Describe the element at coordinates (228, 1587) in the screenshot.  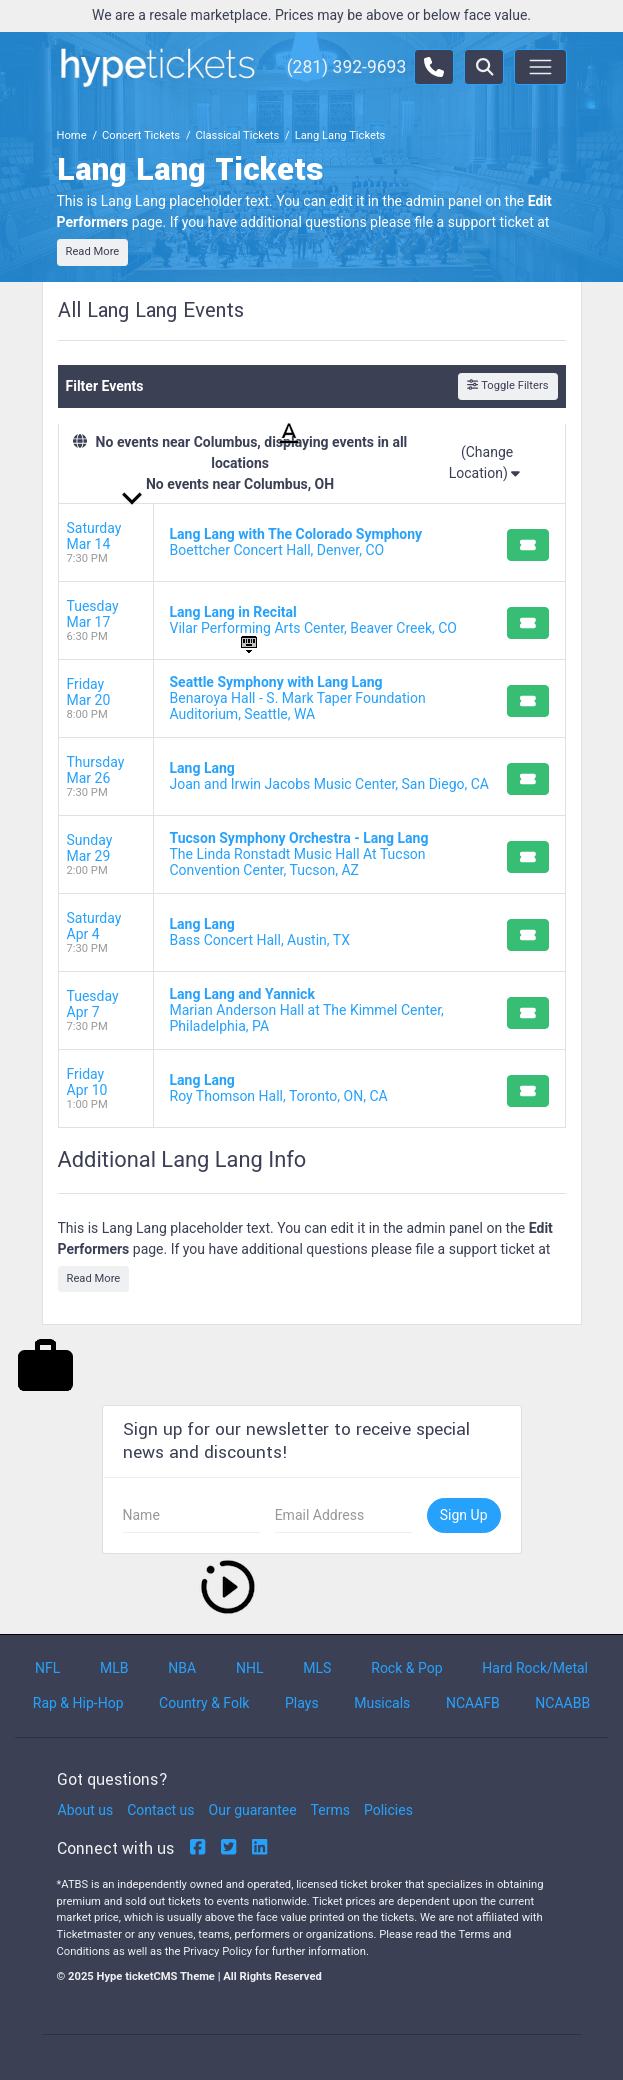
I see `enable motion photos capture` at that location.